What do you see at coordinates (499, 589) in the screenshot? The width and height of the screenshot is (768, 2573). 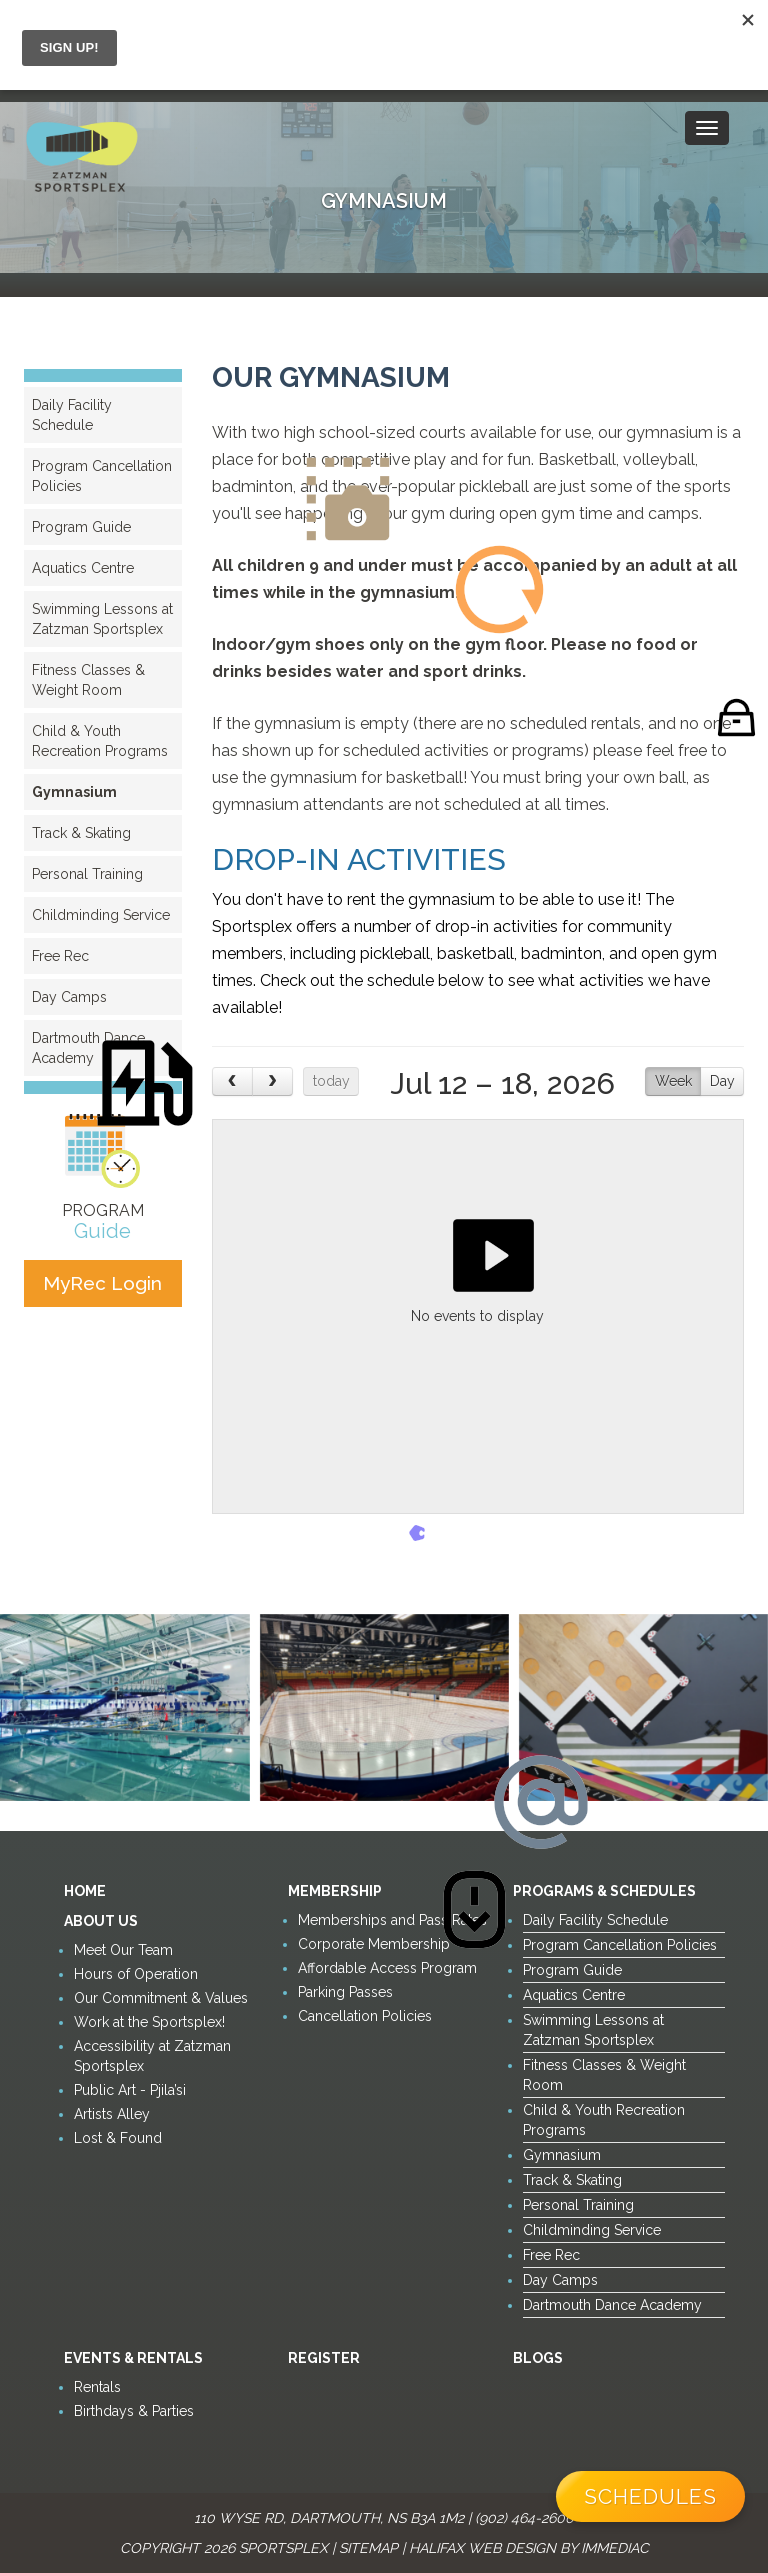 I see `restart the device` at bounding box center [499, 589].